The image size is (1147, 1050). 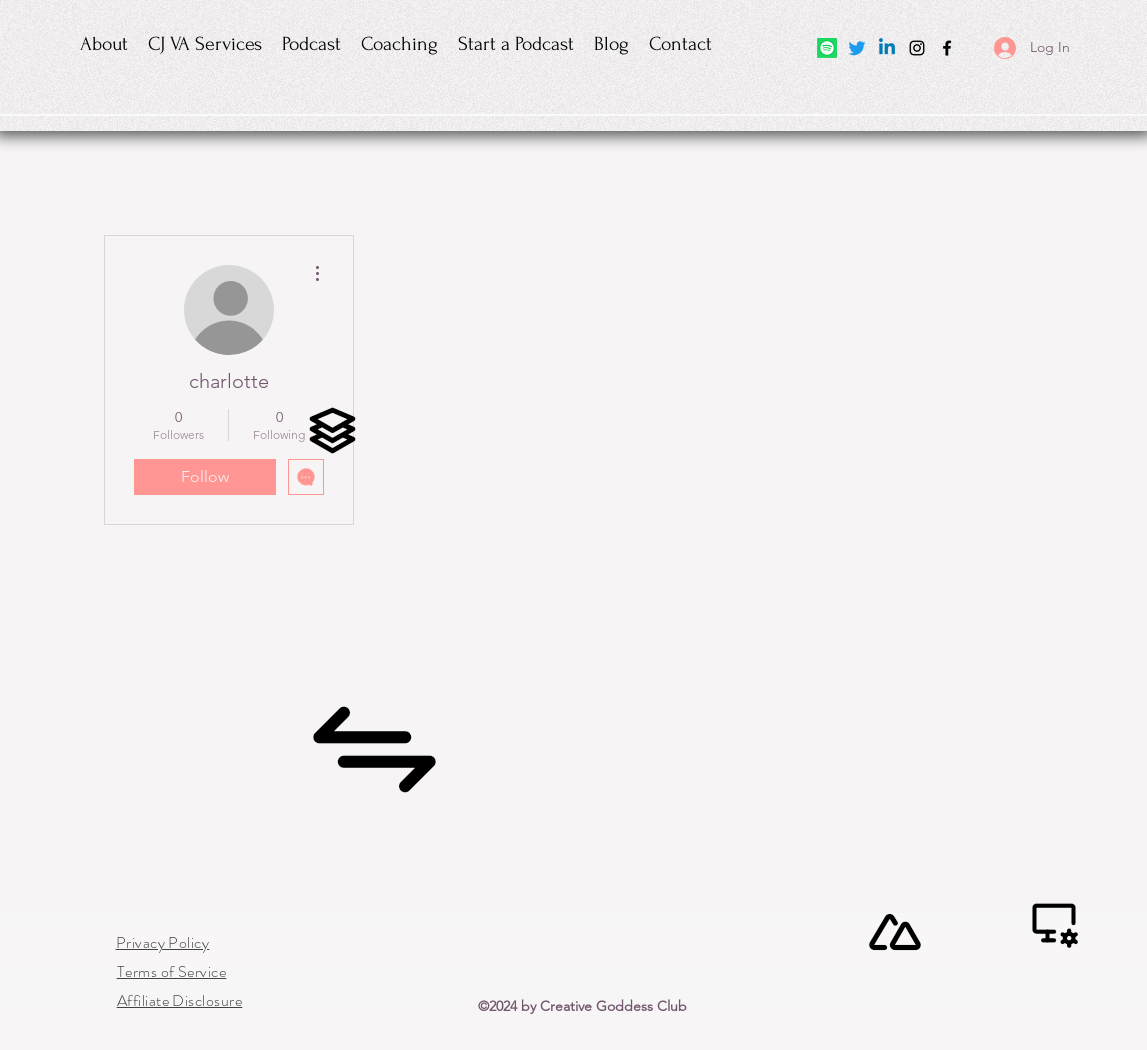 I want to click on nuxt.js framework logo, so click(x=895, y=932).